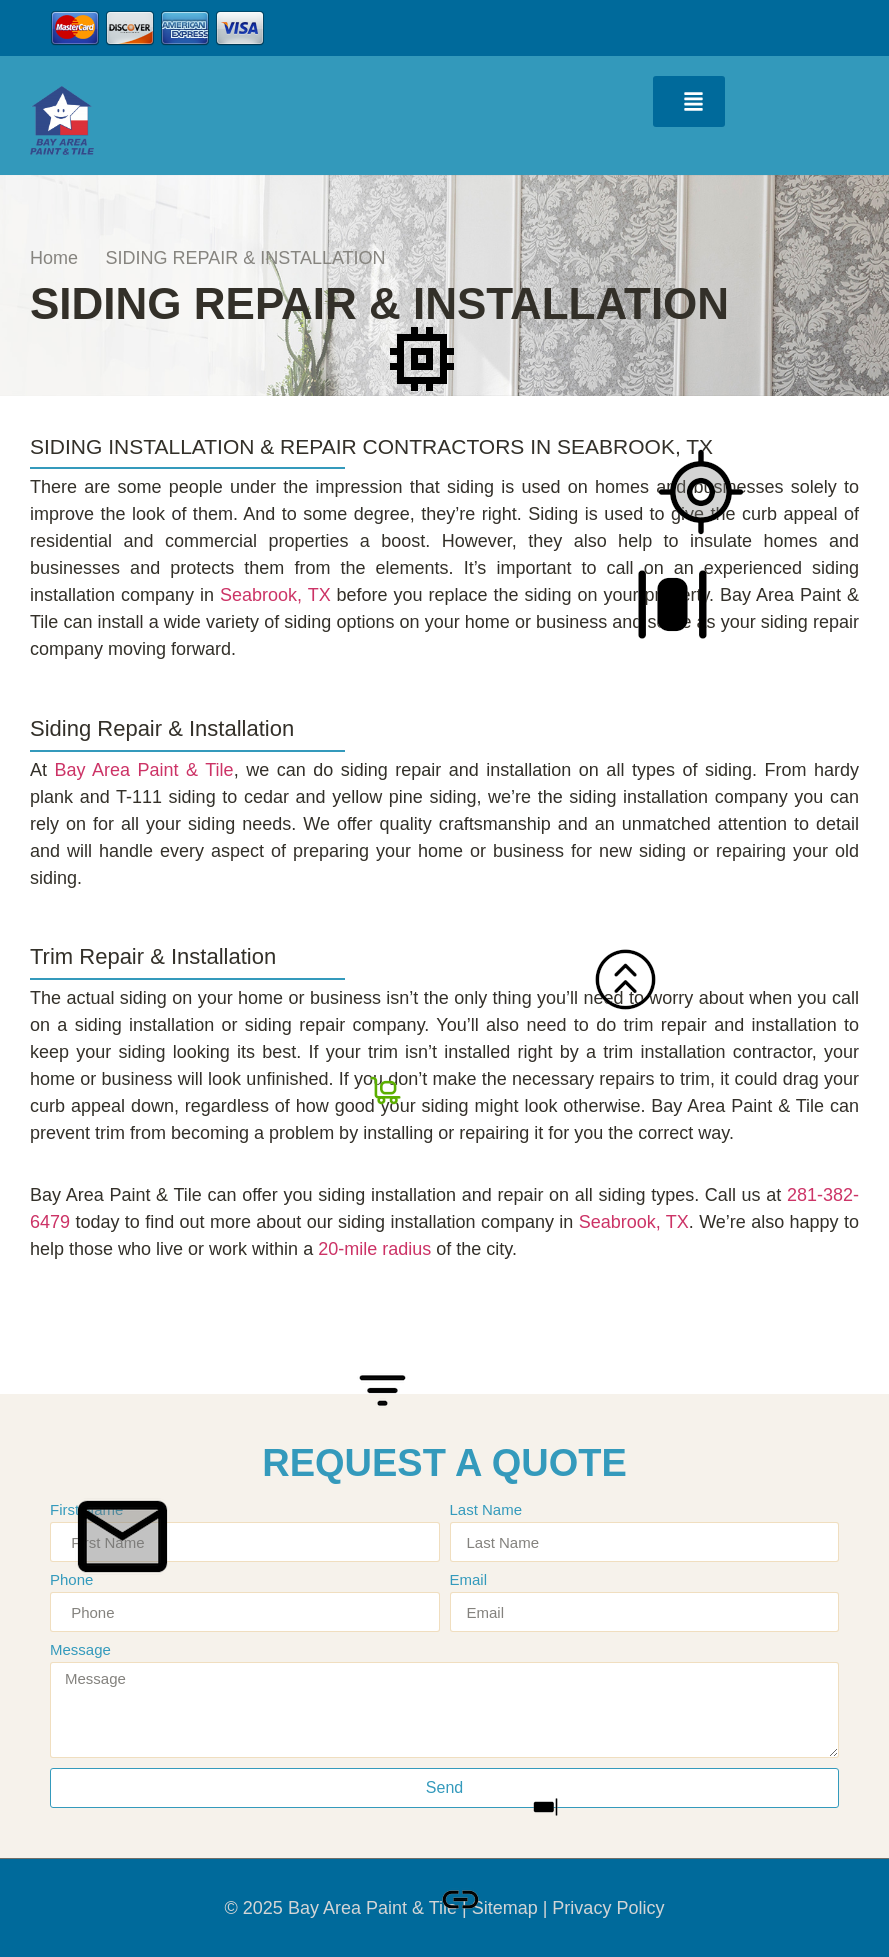 Image resolution: width=889 pixels, height=1957 pixels. What do you see at coordinates (701, 492) in the screenshot?
I see `get current location` at bounding box center [701, 492].